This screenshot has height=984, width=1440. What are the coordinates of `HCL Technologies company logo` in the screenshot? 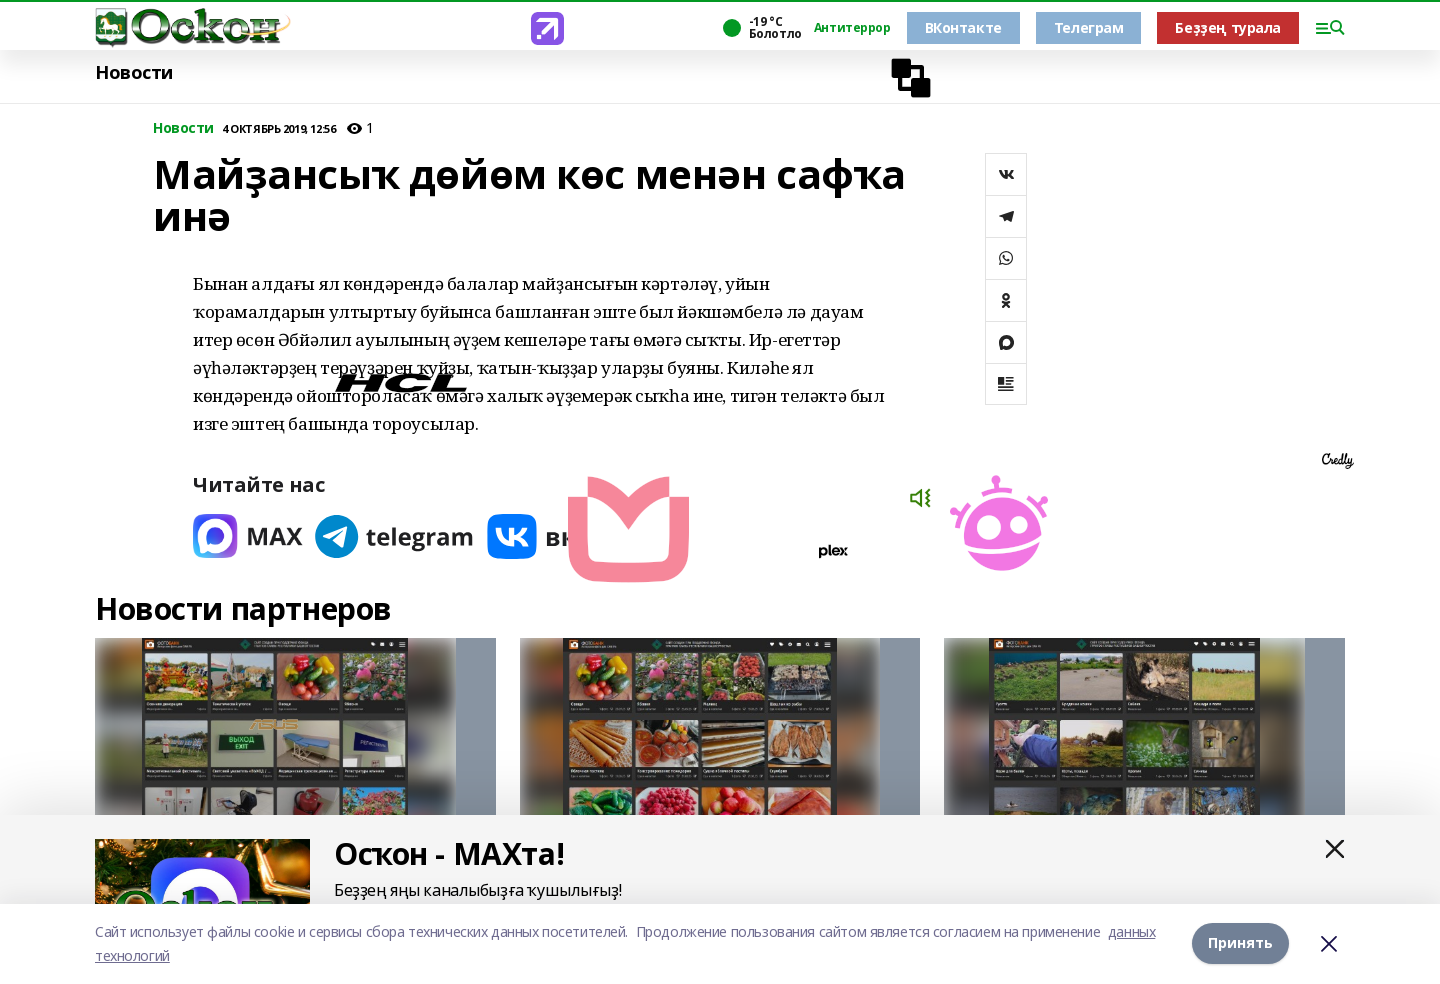 It's located at (401, 383).